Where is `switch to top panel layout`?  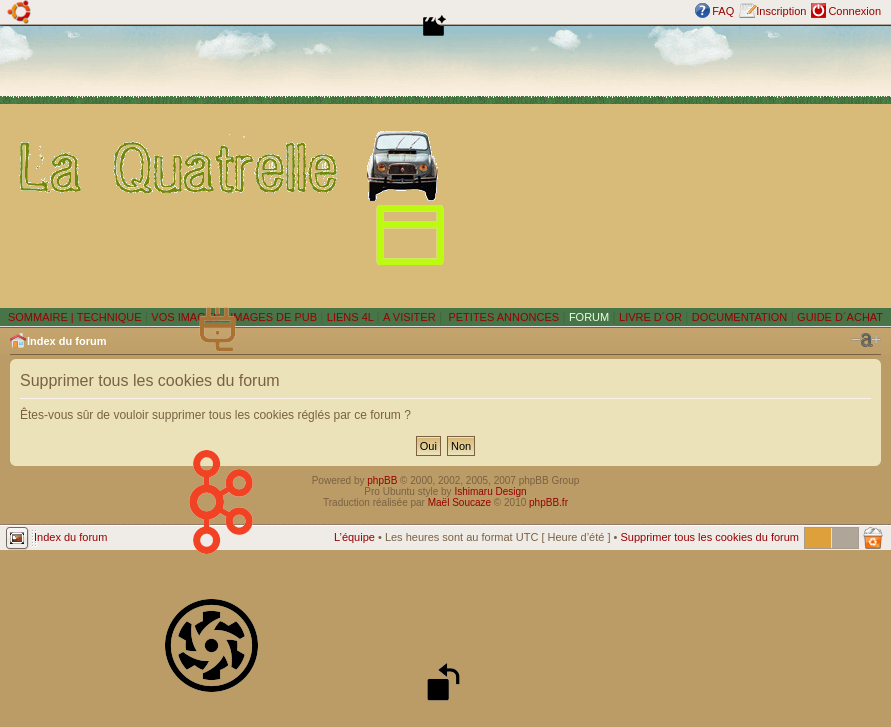
switch to top panel layout is located at coordinates (410, 235).